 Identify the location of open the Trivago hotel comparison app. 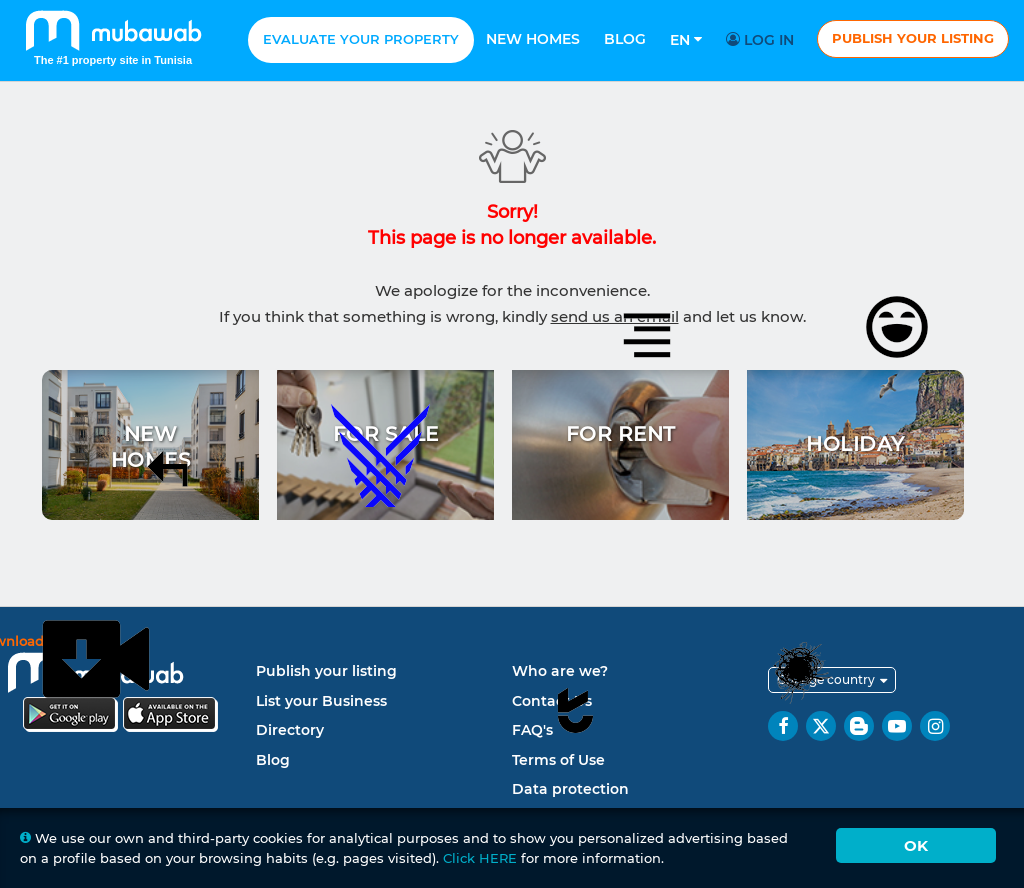
(575, 710).